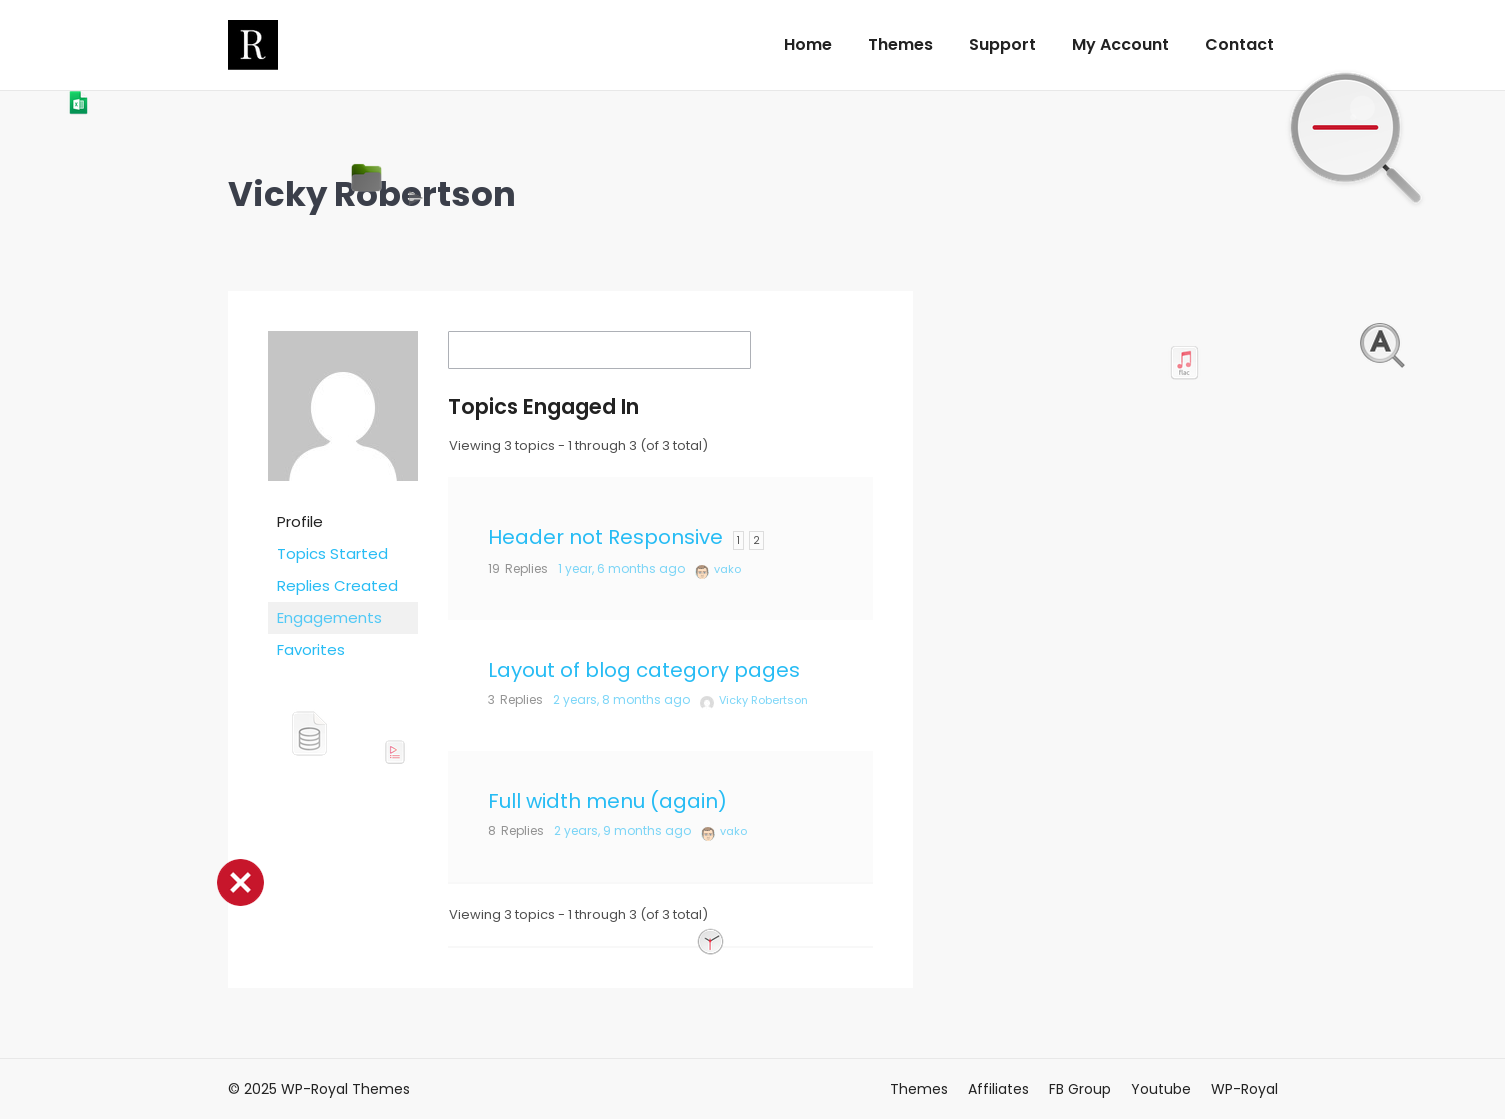  I want to click on an mpegurl audio playlist file, so click(395, 752).